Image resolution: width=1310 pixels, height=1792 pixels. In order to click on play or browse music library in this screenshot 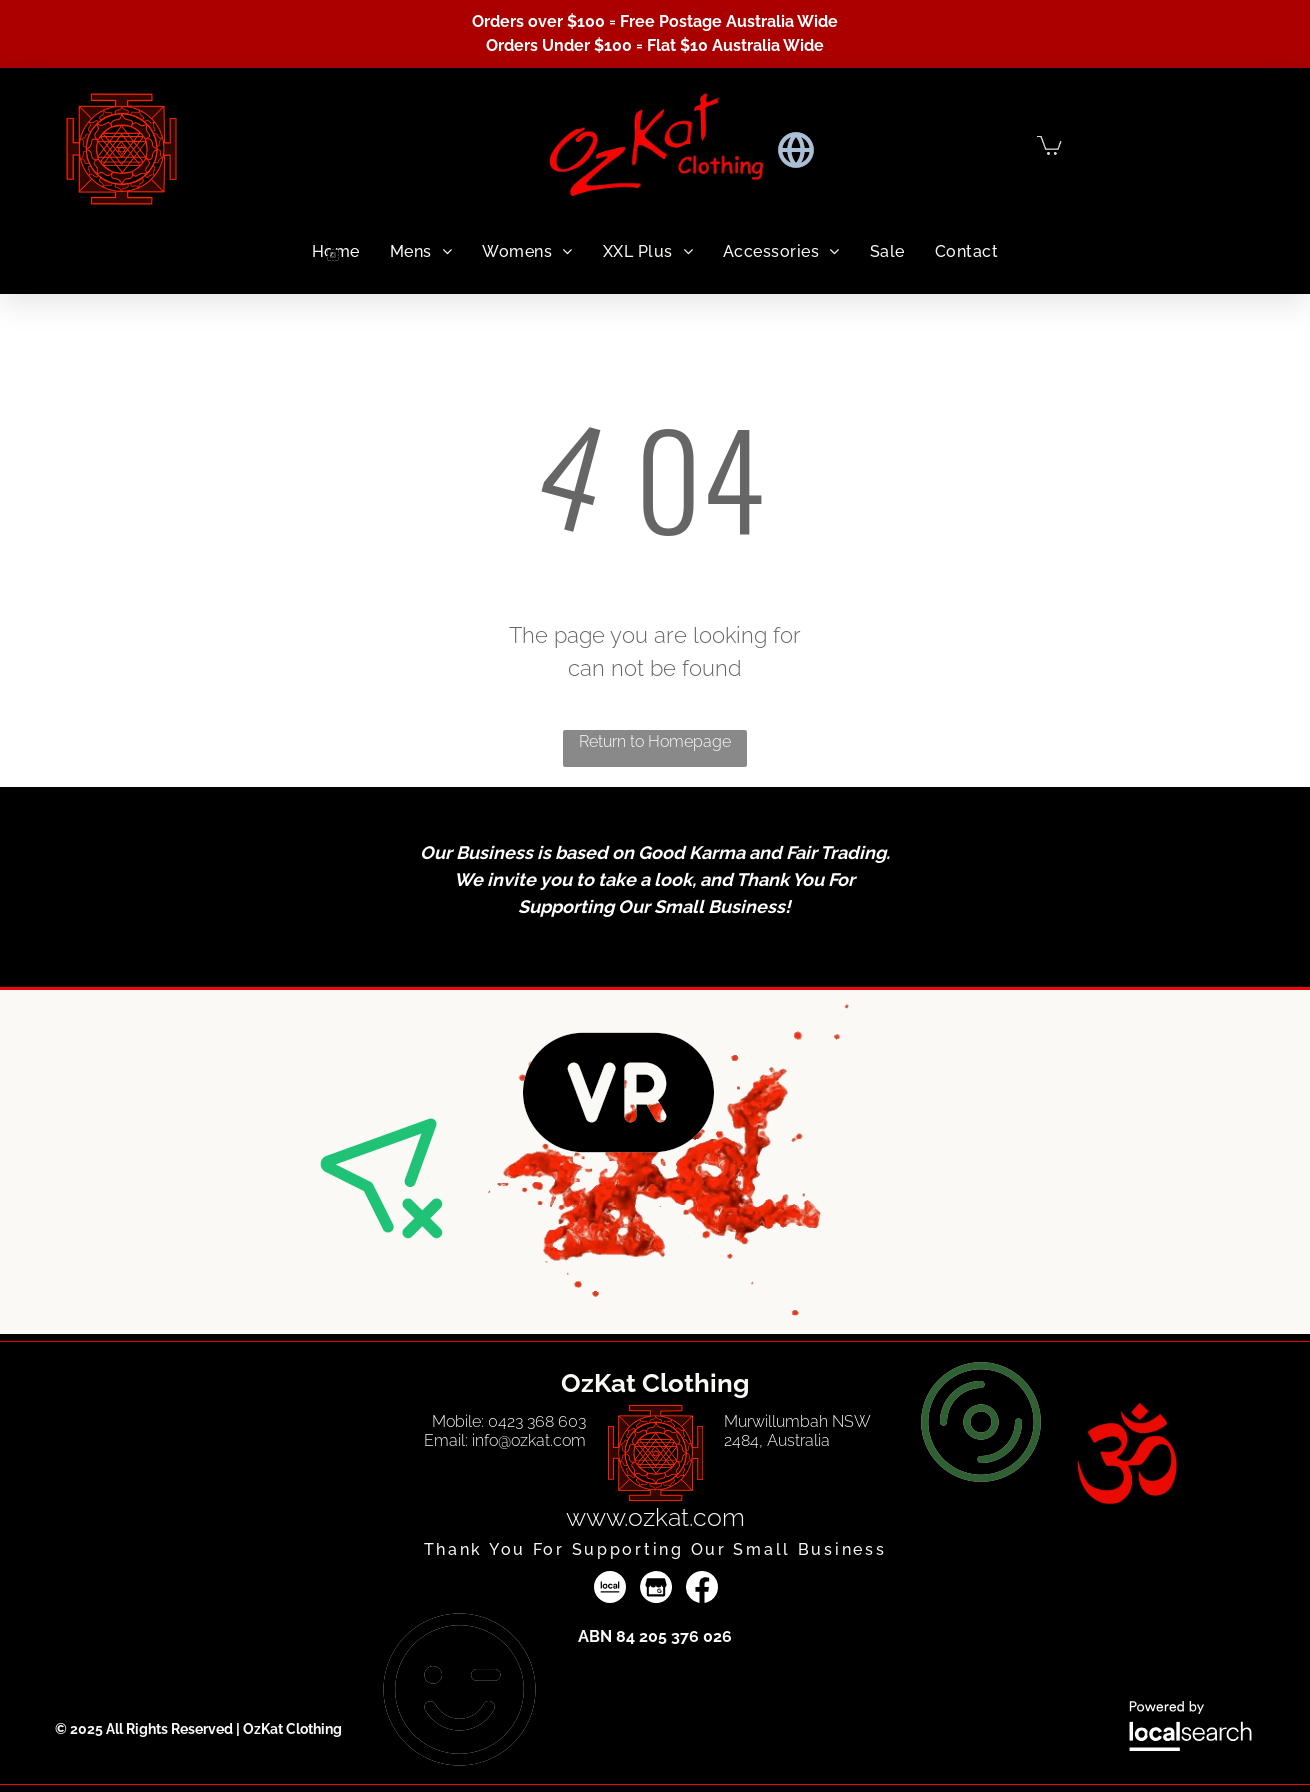, I will do `click(981, 1422)`.